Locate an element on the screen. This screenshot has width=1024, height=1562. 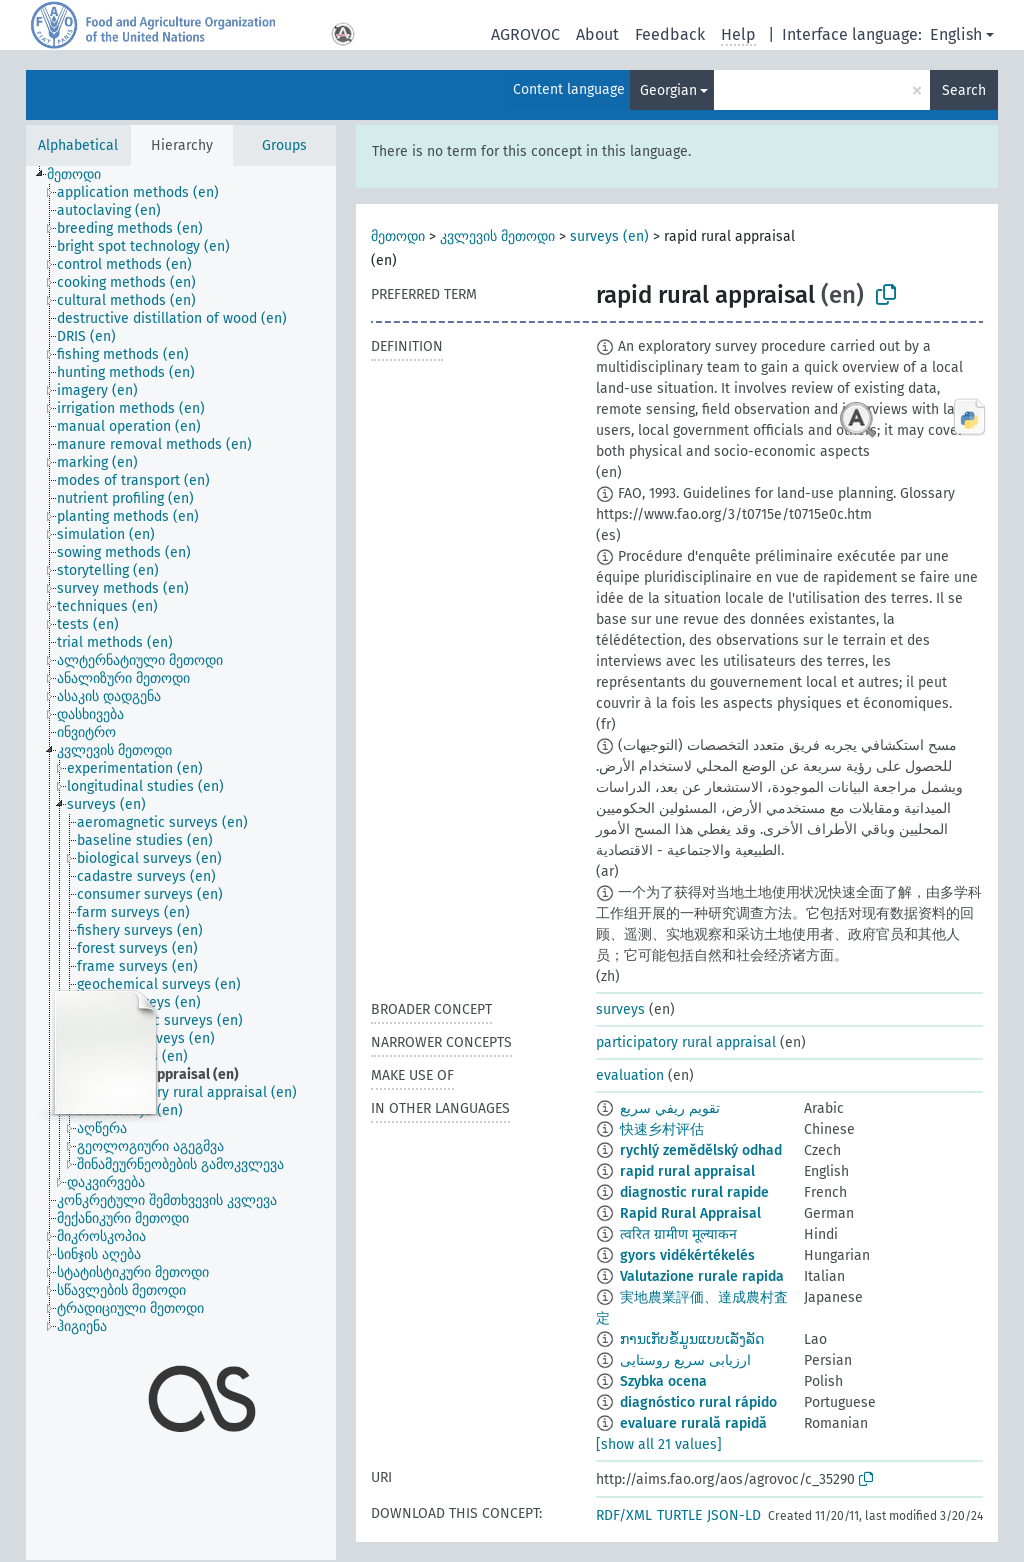
a python script or source file is located at coordinates (969, 416).